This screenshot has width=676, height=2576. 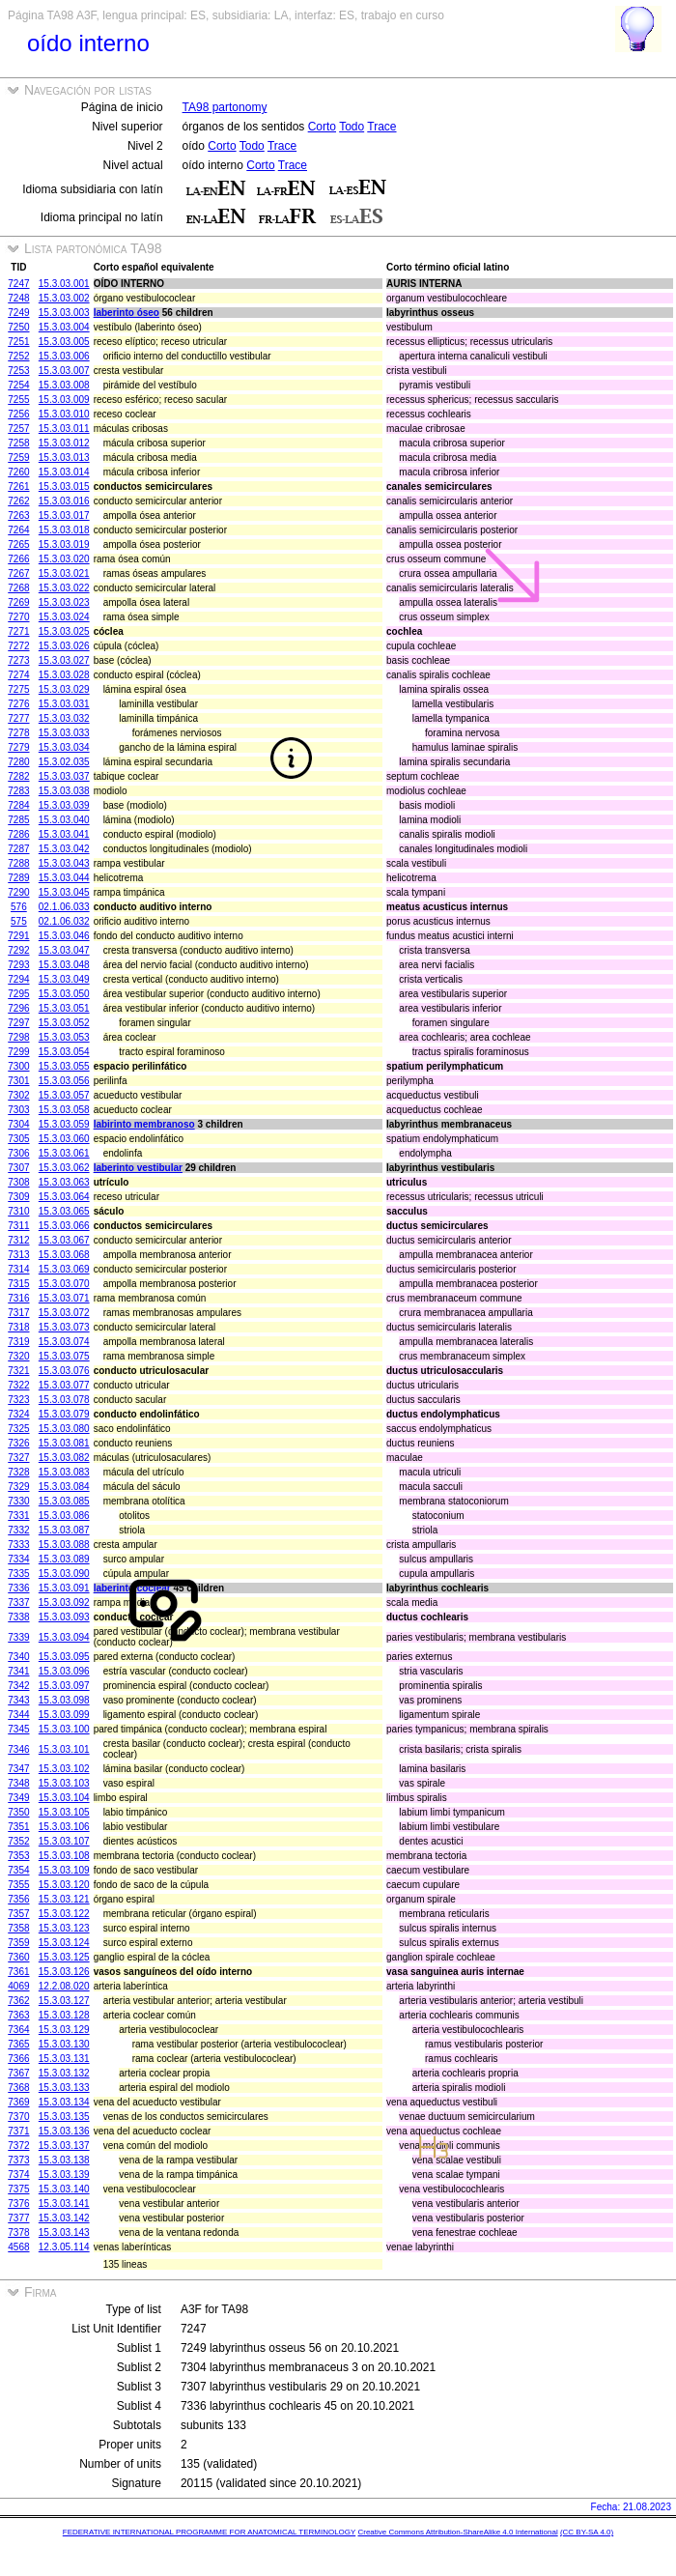 I want to click on navigate to the next item diagonally, so click(x=512, y=575).